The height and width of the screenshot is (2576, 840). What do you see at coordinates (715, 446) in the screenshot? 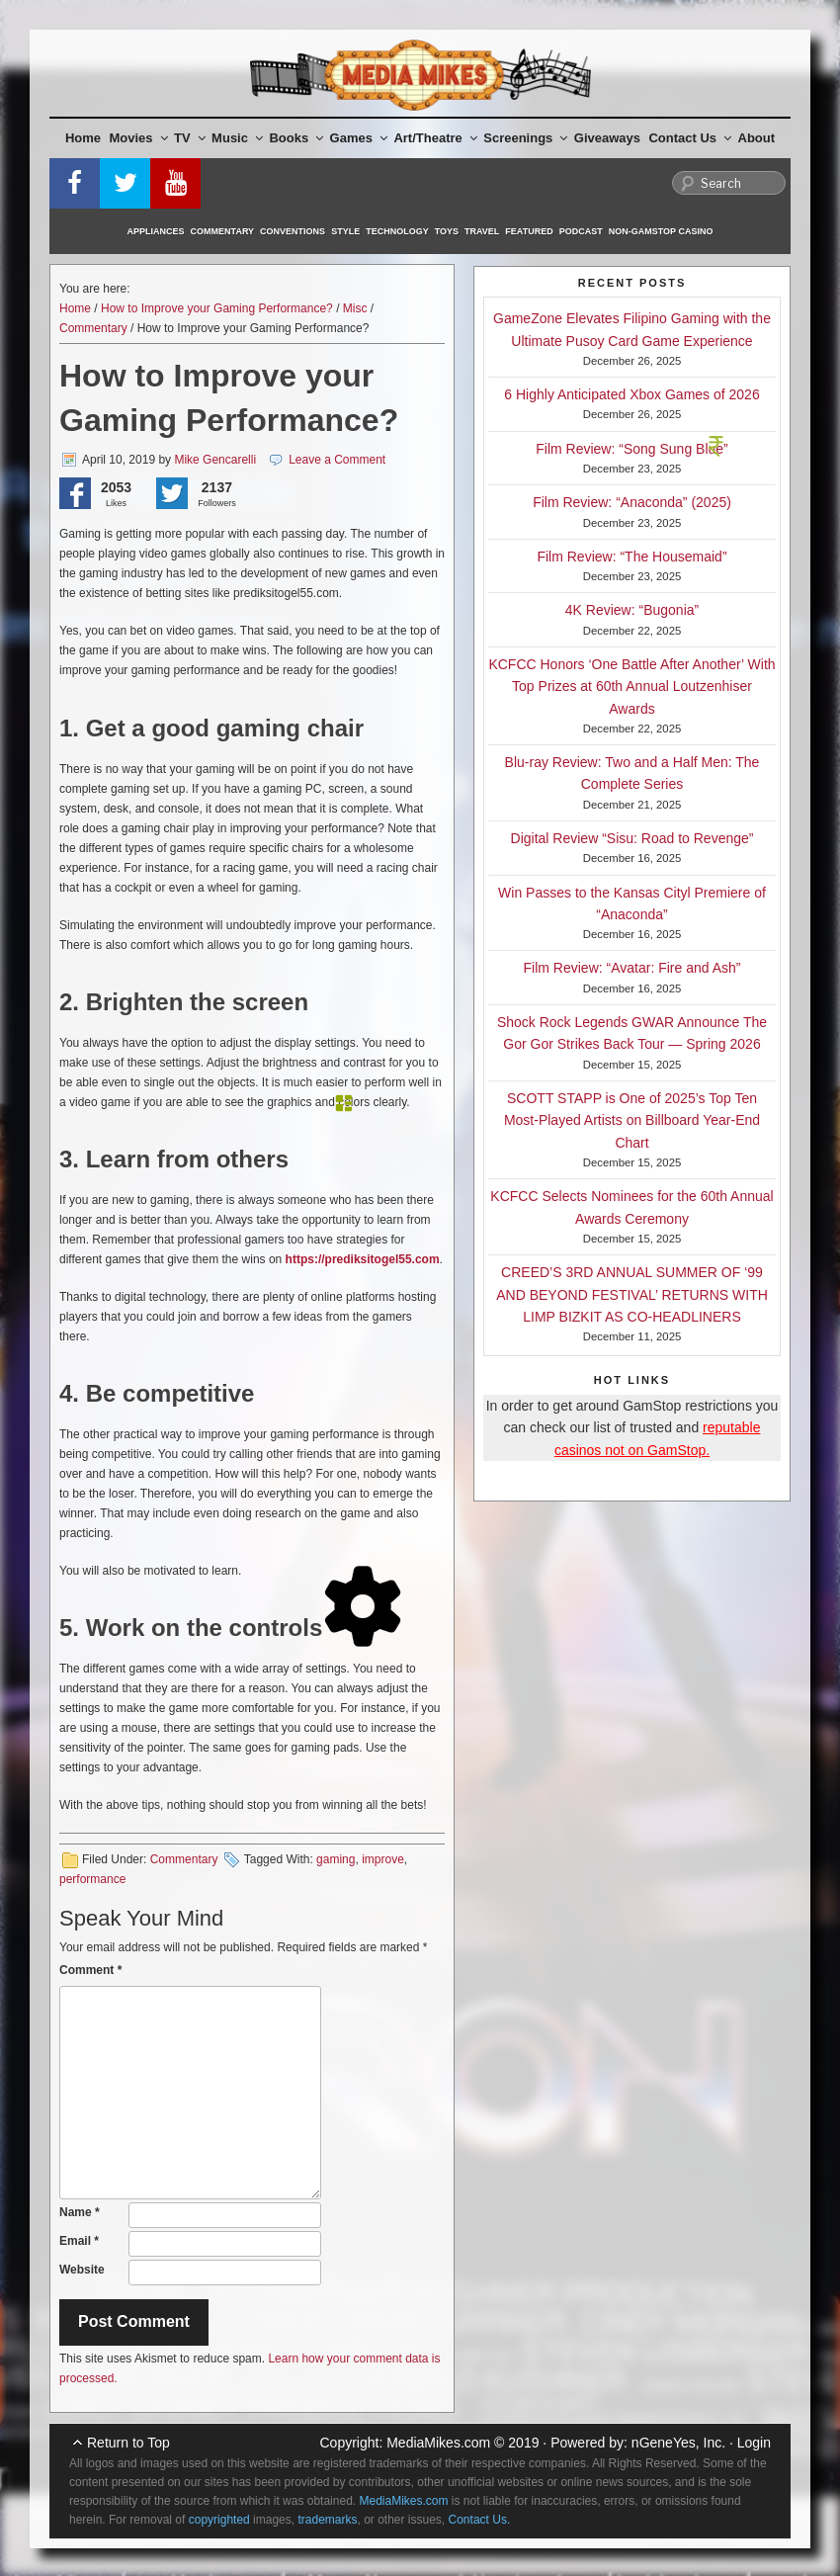
I see `view price or amount in indian rupees` at bounding box center [715, 446].